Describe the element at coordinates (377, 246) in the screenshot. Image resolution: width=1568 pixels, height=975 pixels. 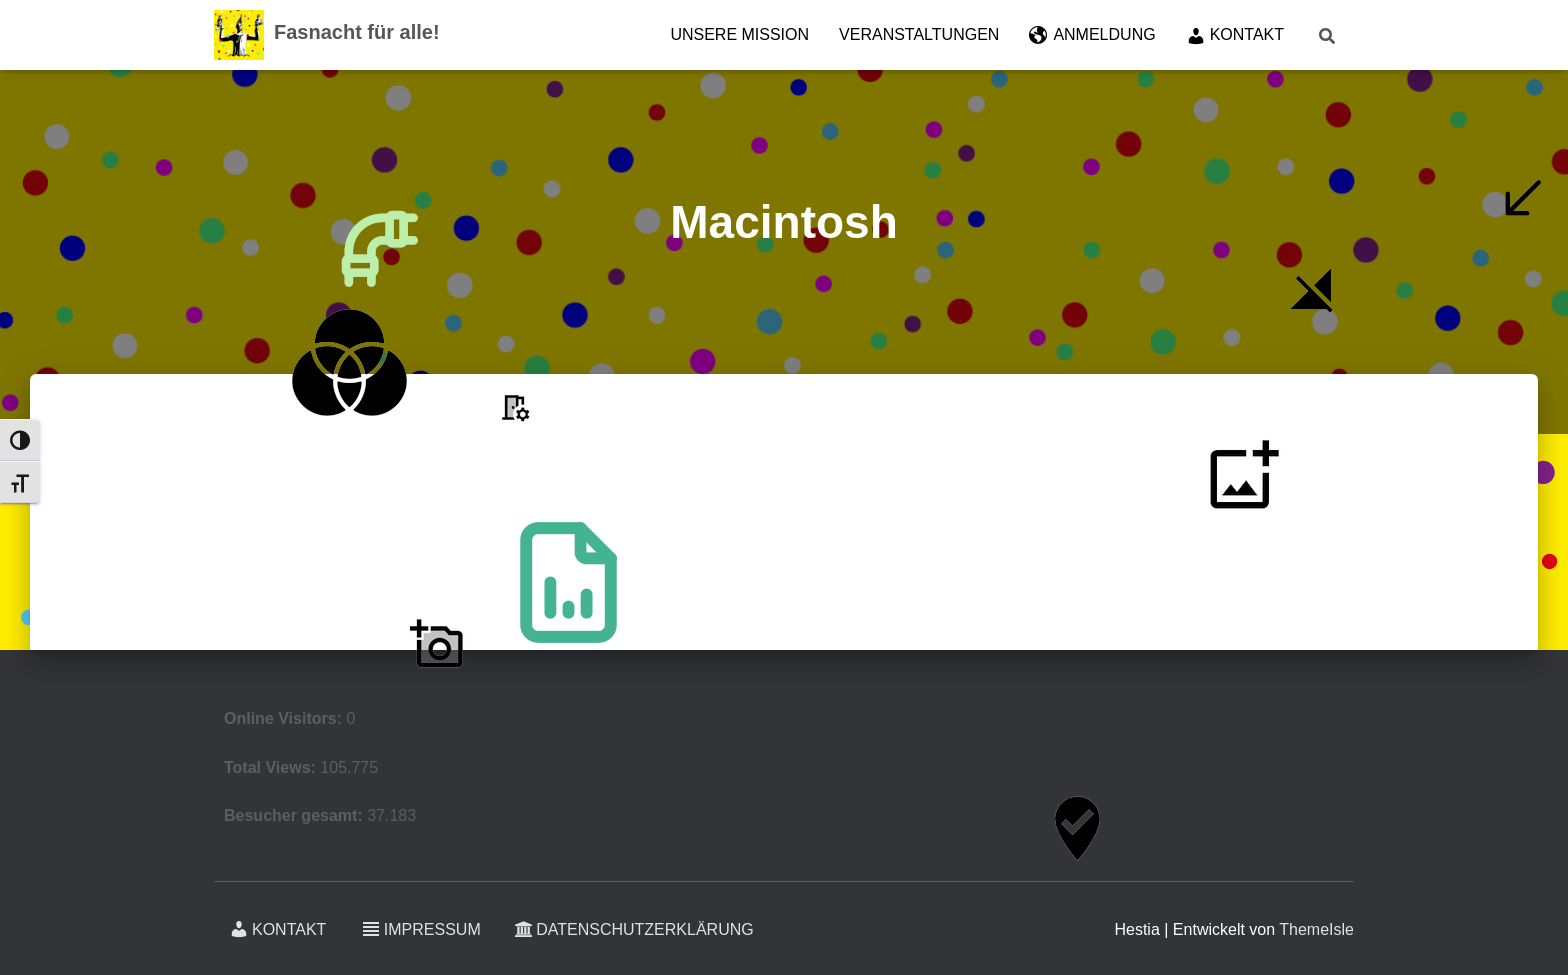
I see `plumbing or pipe-related settings` at that location.